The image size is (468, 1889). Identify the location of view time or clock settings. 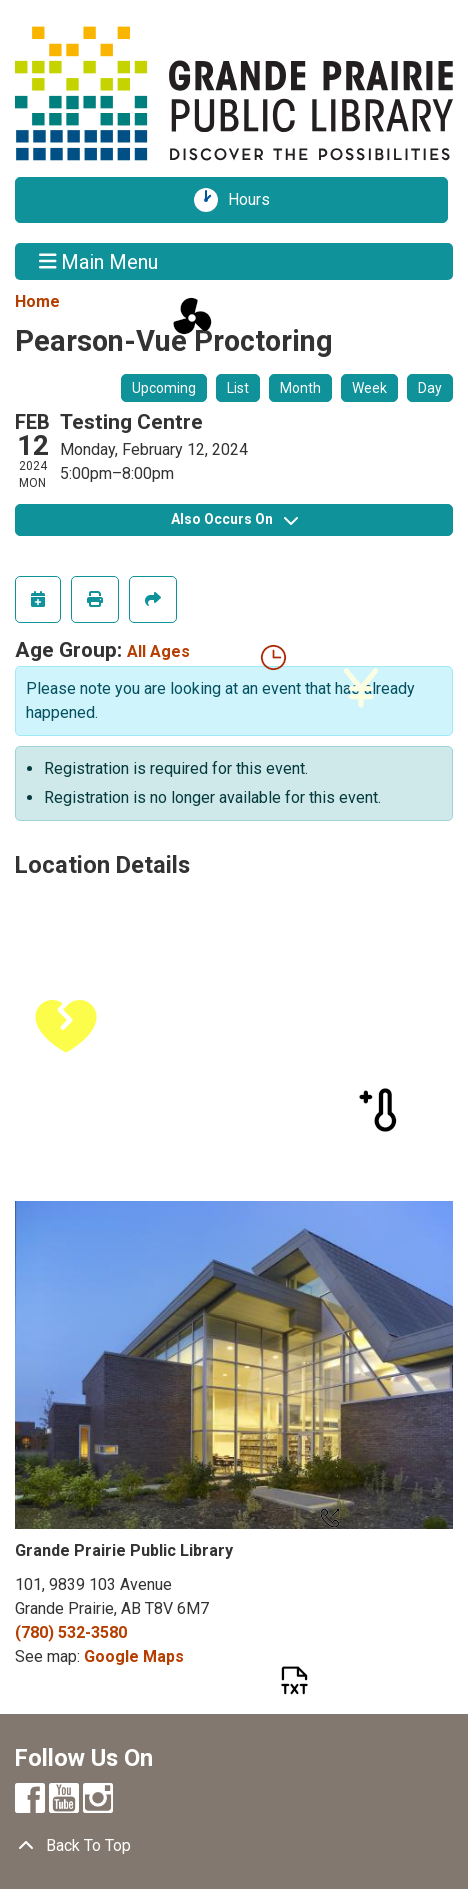
(273, 657).